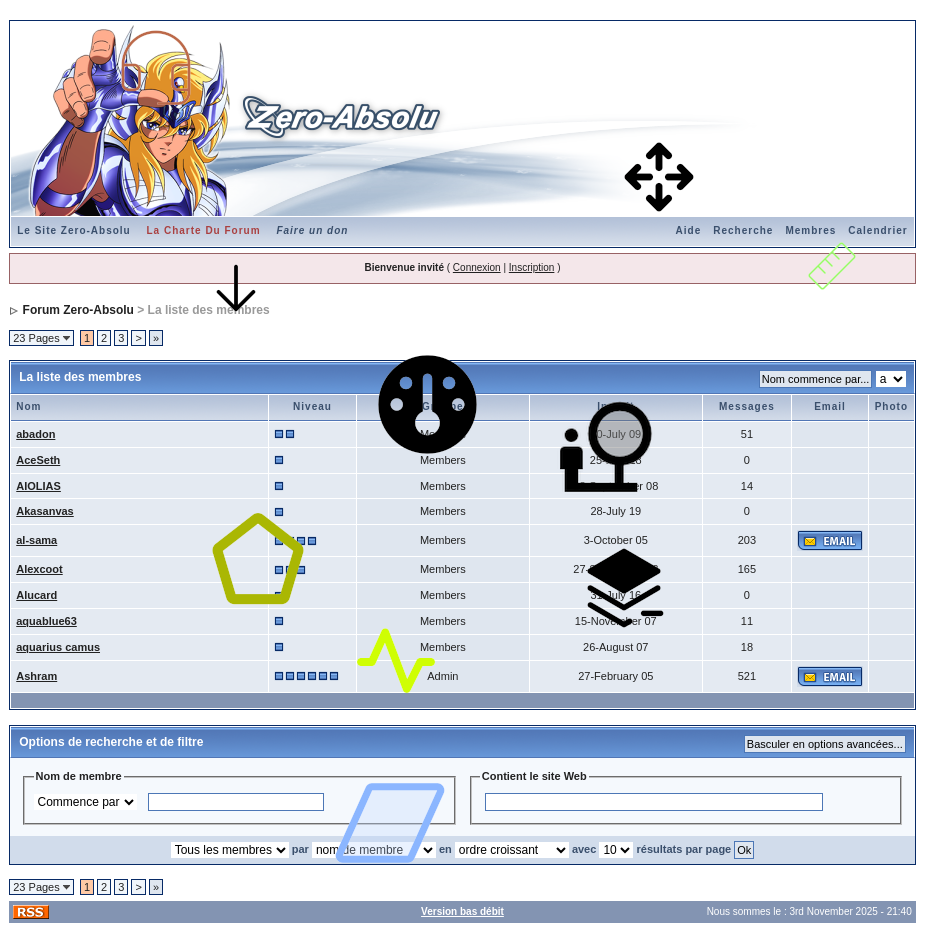 This screenshot has height=943, width=925. I want to click on remove a layer from the stack, so click(624, 588).